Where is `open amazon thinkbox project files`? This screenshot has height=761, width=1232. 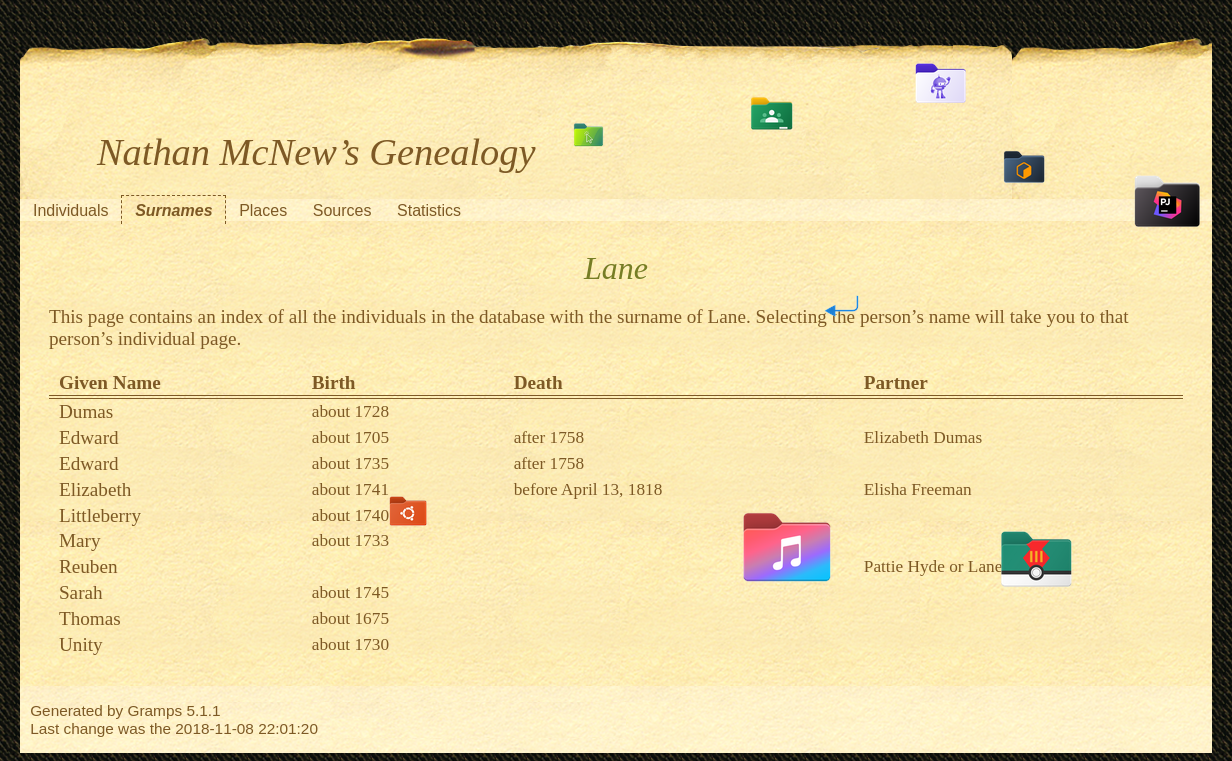
open amazon thinkbox project files is located at coordinates (1024, 168).